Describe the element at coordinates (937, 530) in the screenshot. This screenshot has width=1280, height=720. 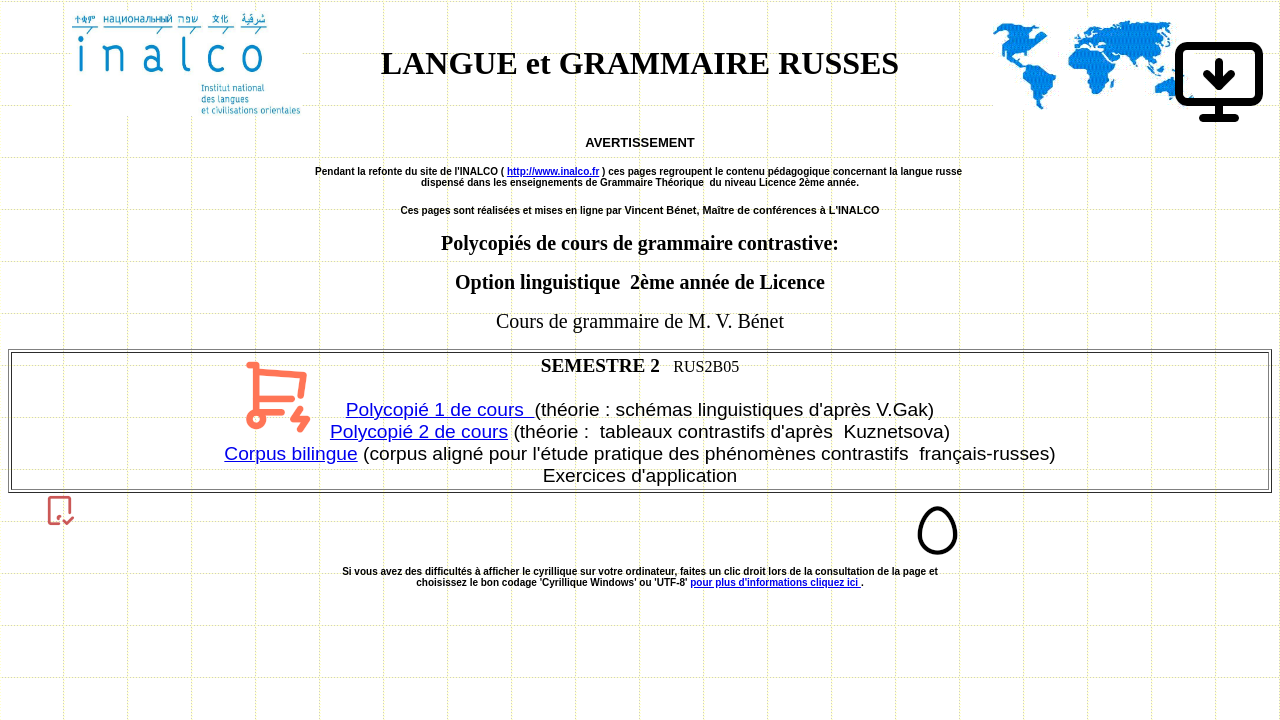
I see `indicates breakfast or food-related content` at that location.